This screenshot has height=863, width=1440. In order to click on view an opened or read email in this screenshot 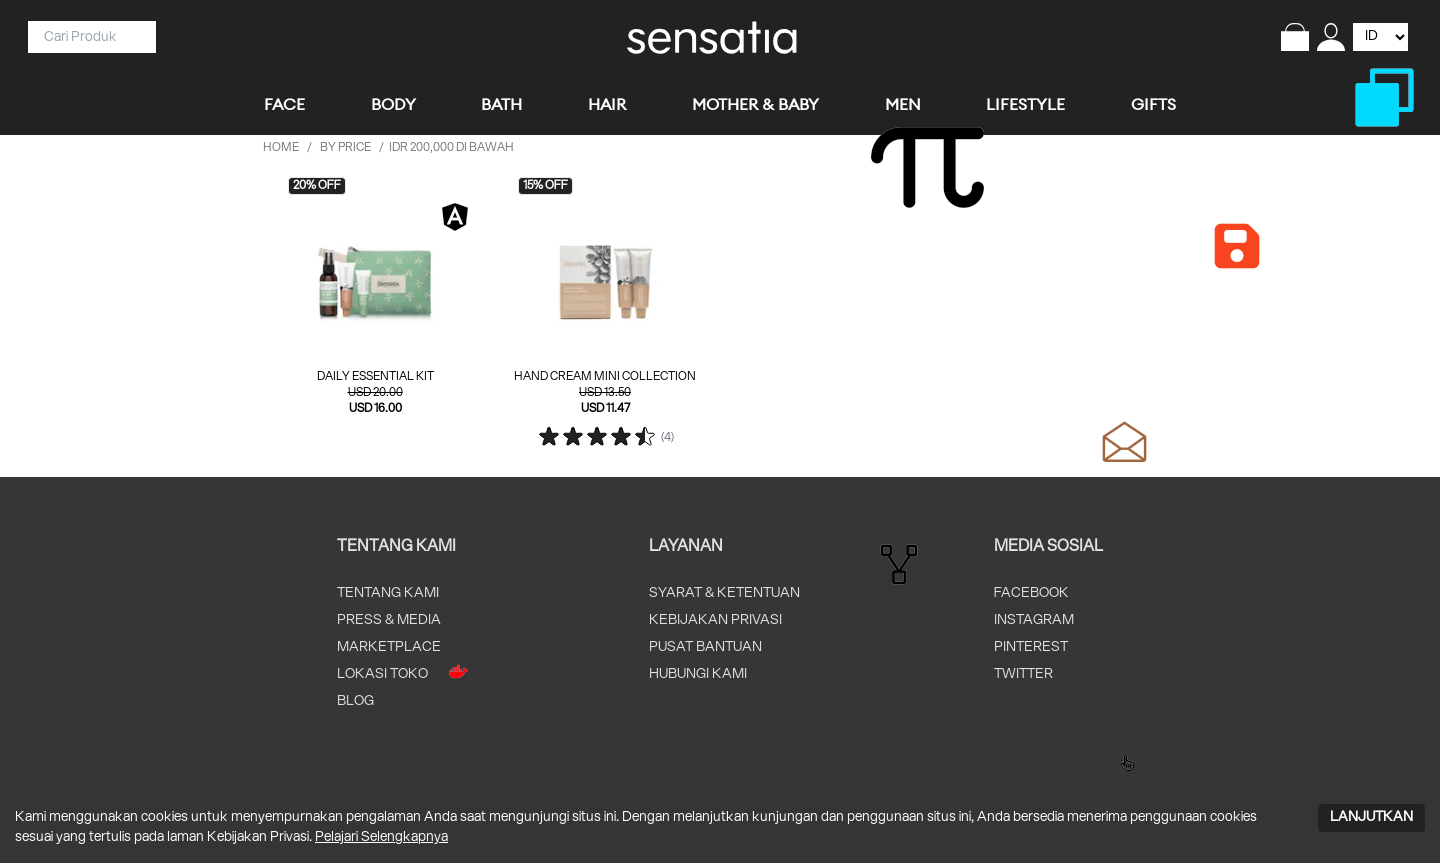, I will do `click(1124, 443)`.